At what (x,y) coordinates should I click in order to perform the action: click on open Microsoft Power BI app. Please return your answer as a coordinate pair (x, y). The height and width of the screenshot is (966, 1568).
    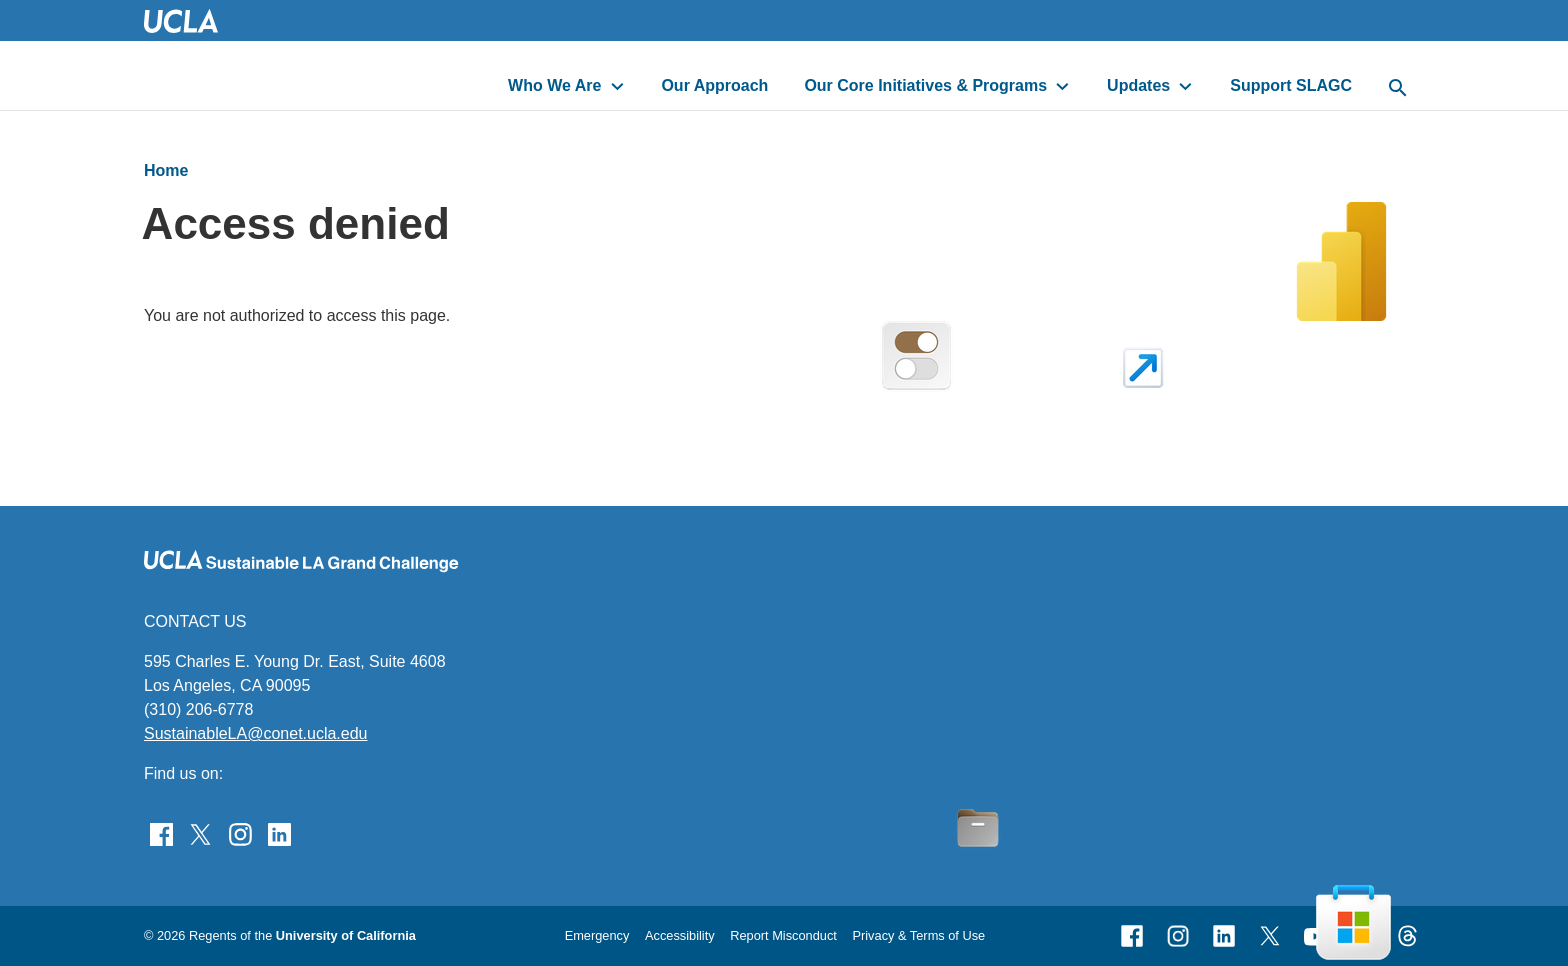
    Looking at the image, I should click on (1341, 261).